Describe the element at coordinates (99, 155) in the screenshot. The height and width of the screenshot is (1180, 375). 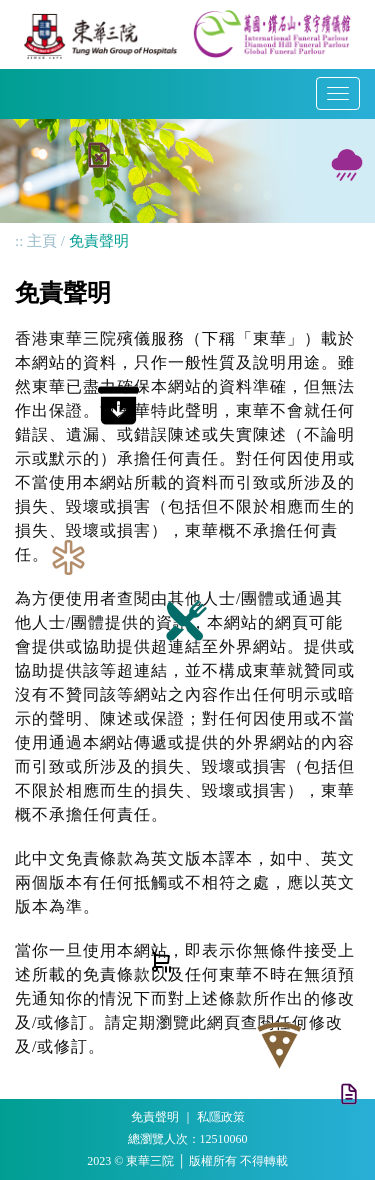
I see `delete or remove a file` at that location.